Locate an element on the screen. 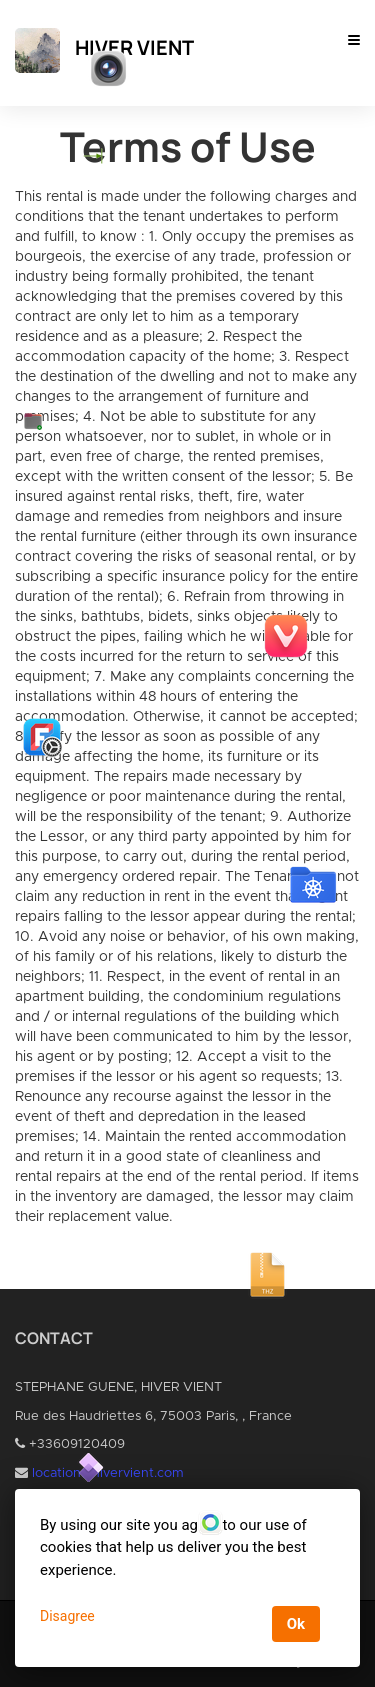  a compressed THZ archive file is located at coordinates (267, 1275).